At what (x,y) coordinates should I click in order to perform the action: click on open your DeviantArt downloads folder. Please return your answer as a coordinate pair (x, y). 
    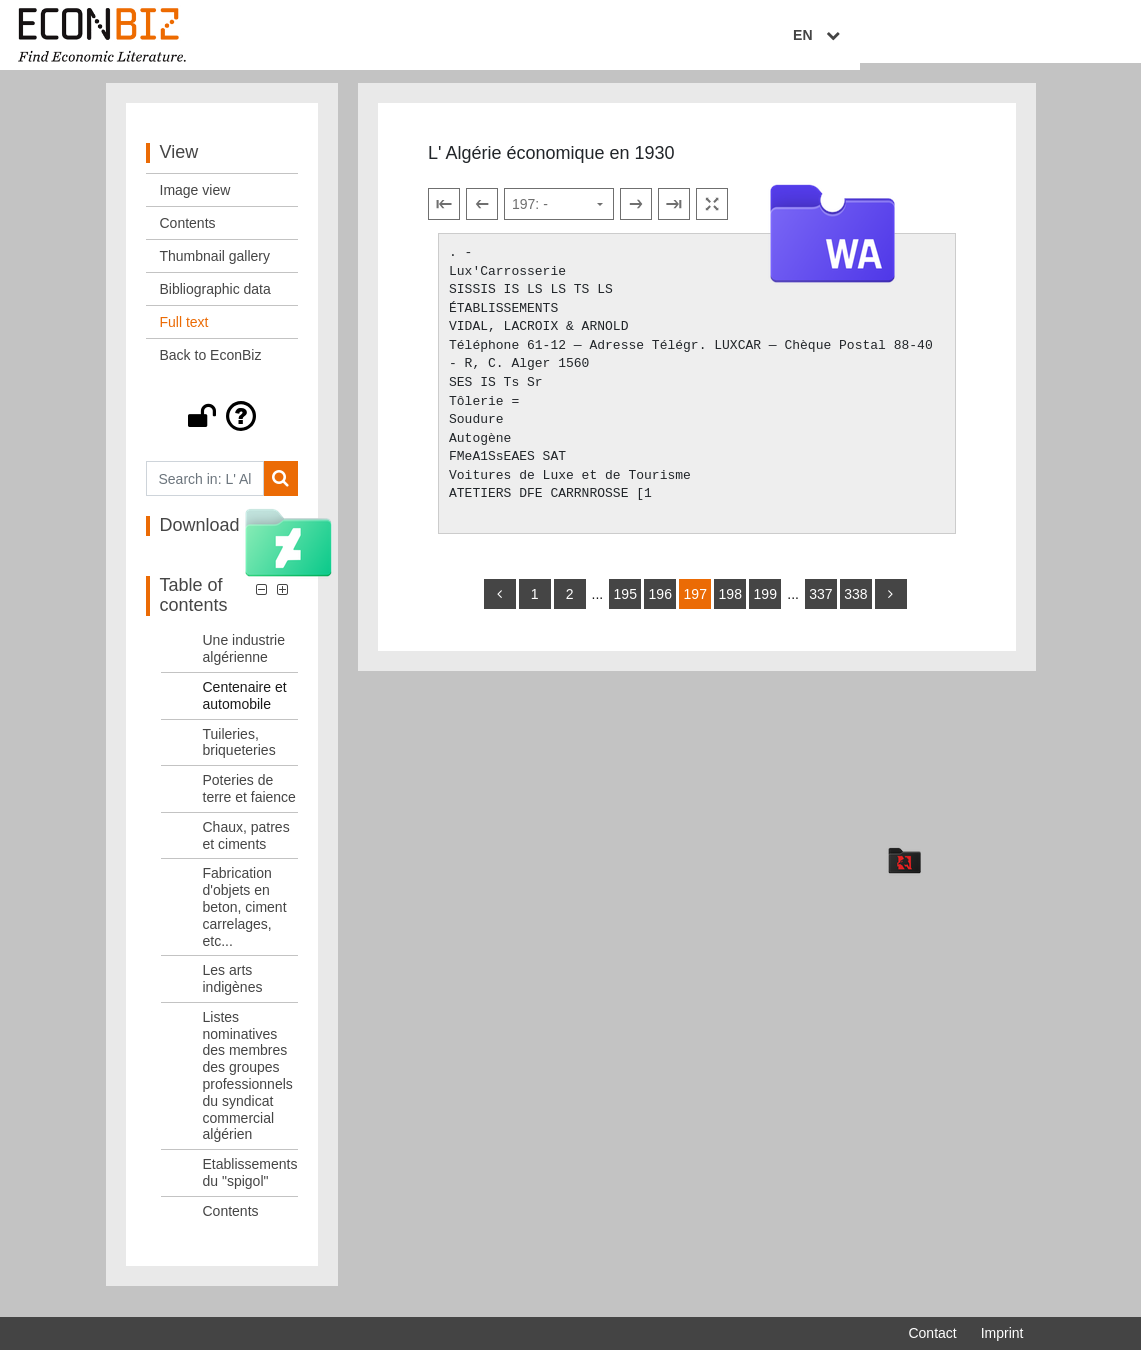
    Looking at the image, I should click on (288, 545).